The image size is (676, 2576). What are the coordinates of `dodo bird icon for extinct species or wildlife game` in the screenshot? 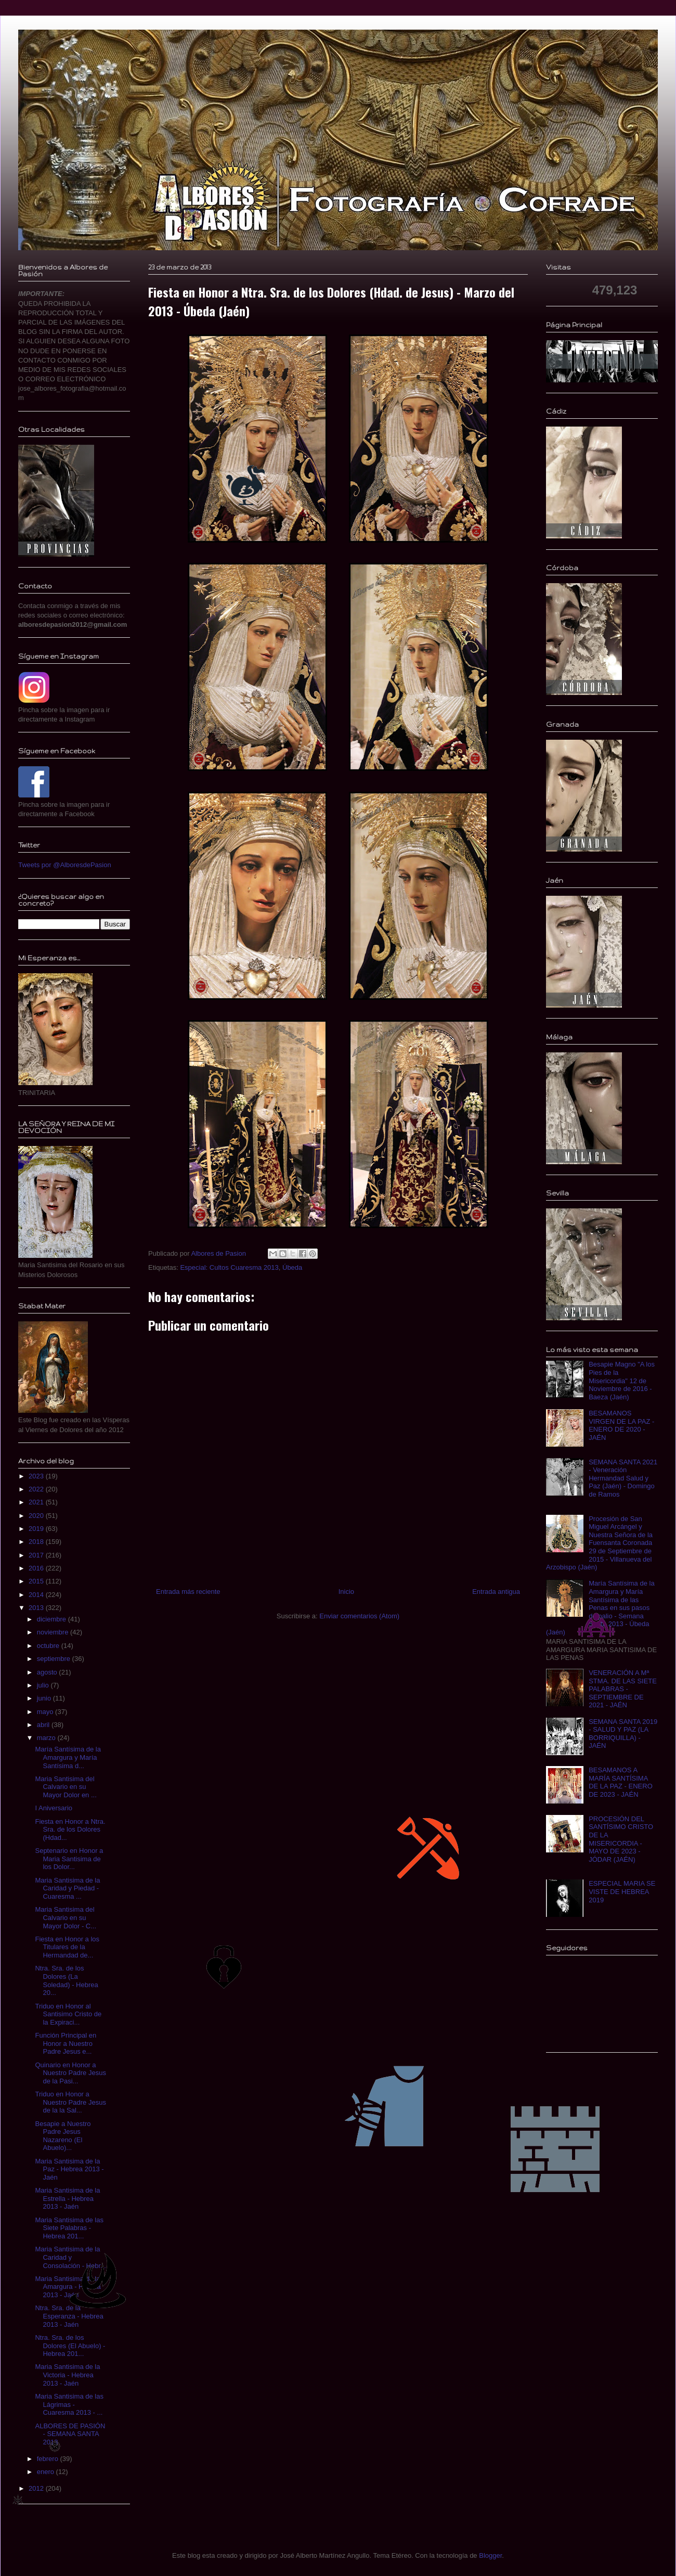 It's located at (245, 485).